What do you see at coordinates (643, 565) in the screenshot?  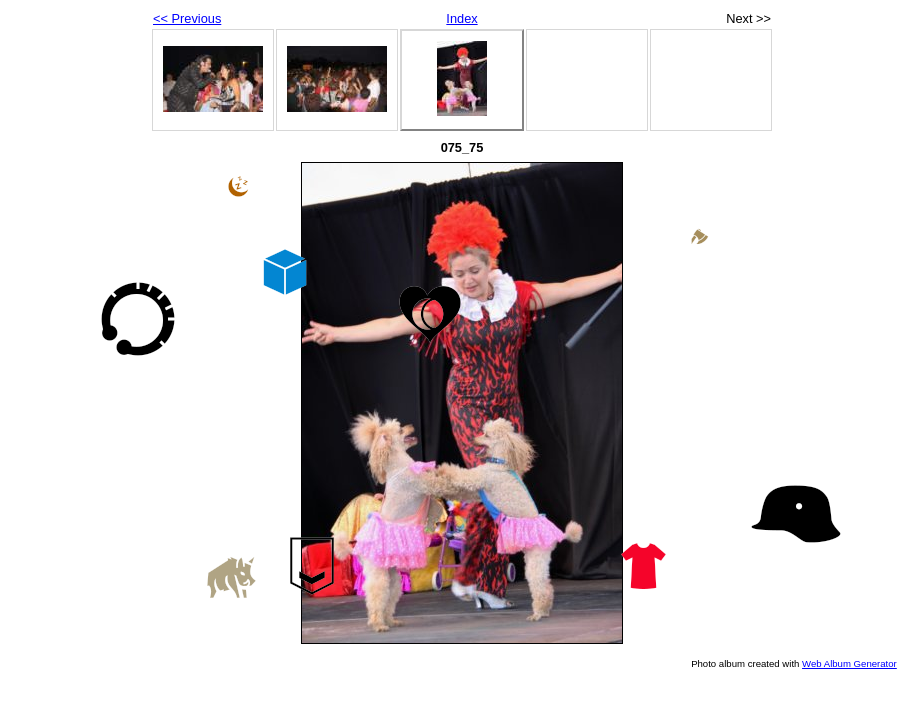 I see `browse clothing or apparel items` at bounding box center [643, 565].